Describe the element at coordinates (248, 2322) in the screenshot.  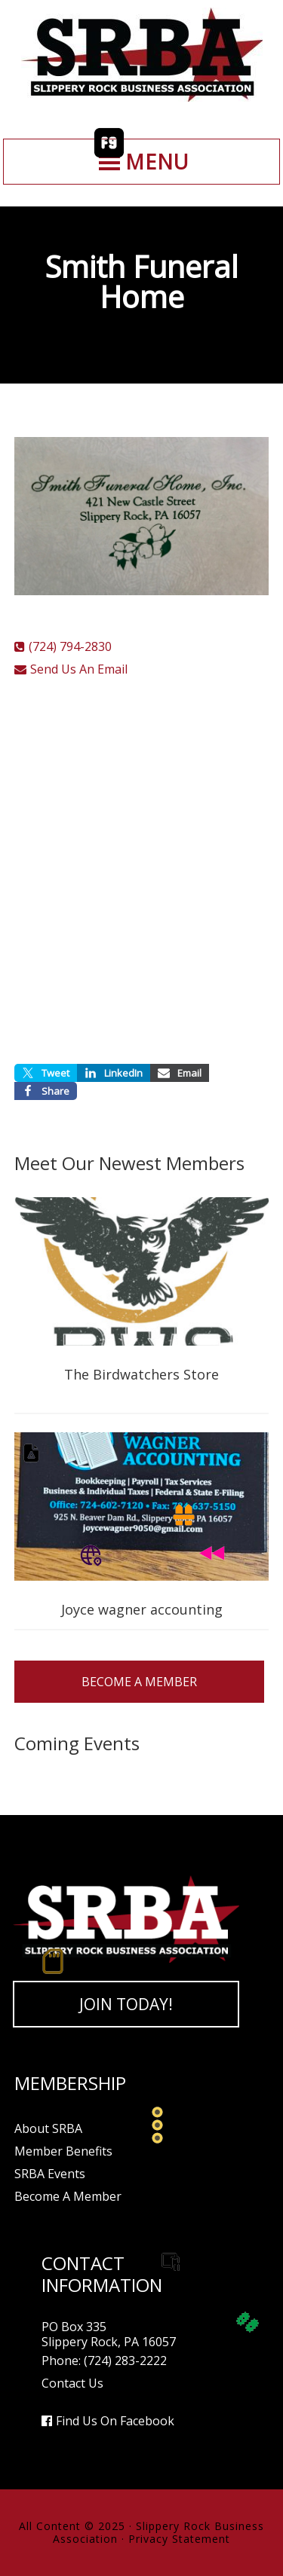
I see `view microbiology or bacteria-related content` at that location.